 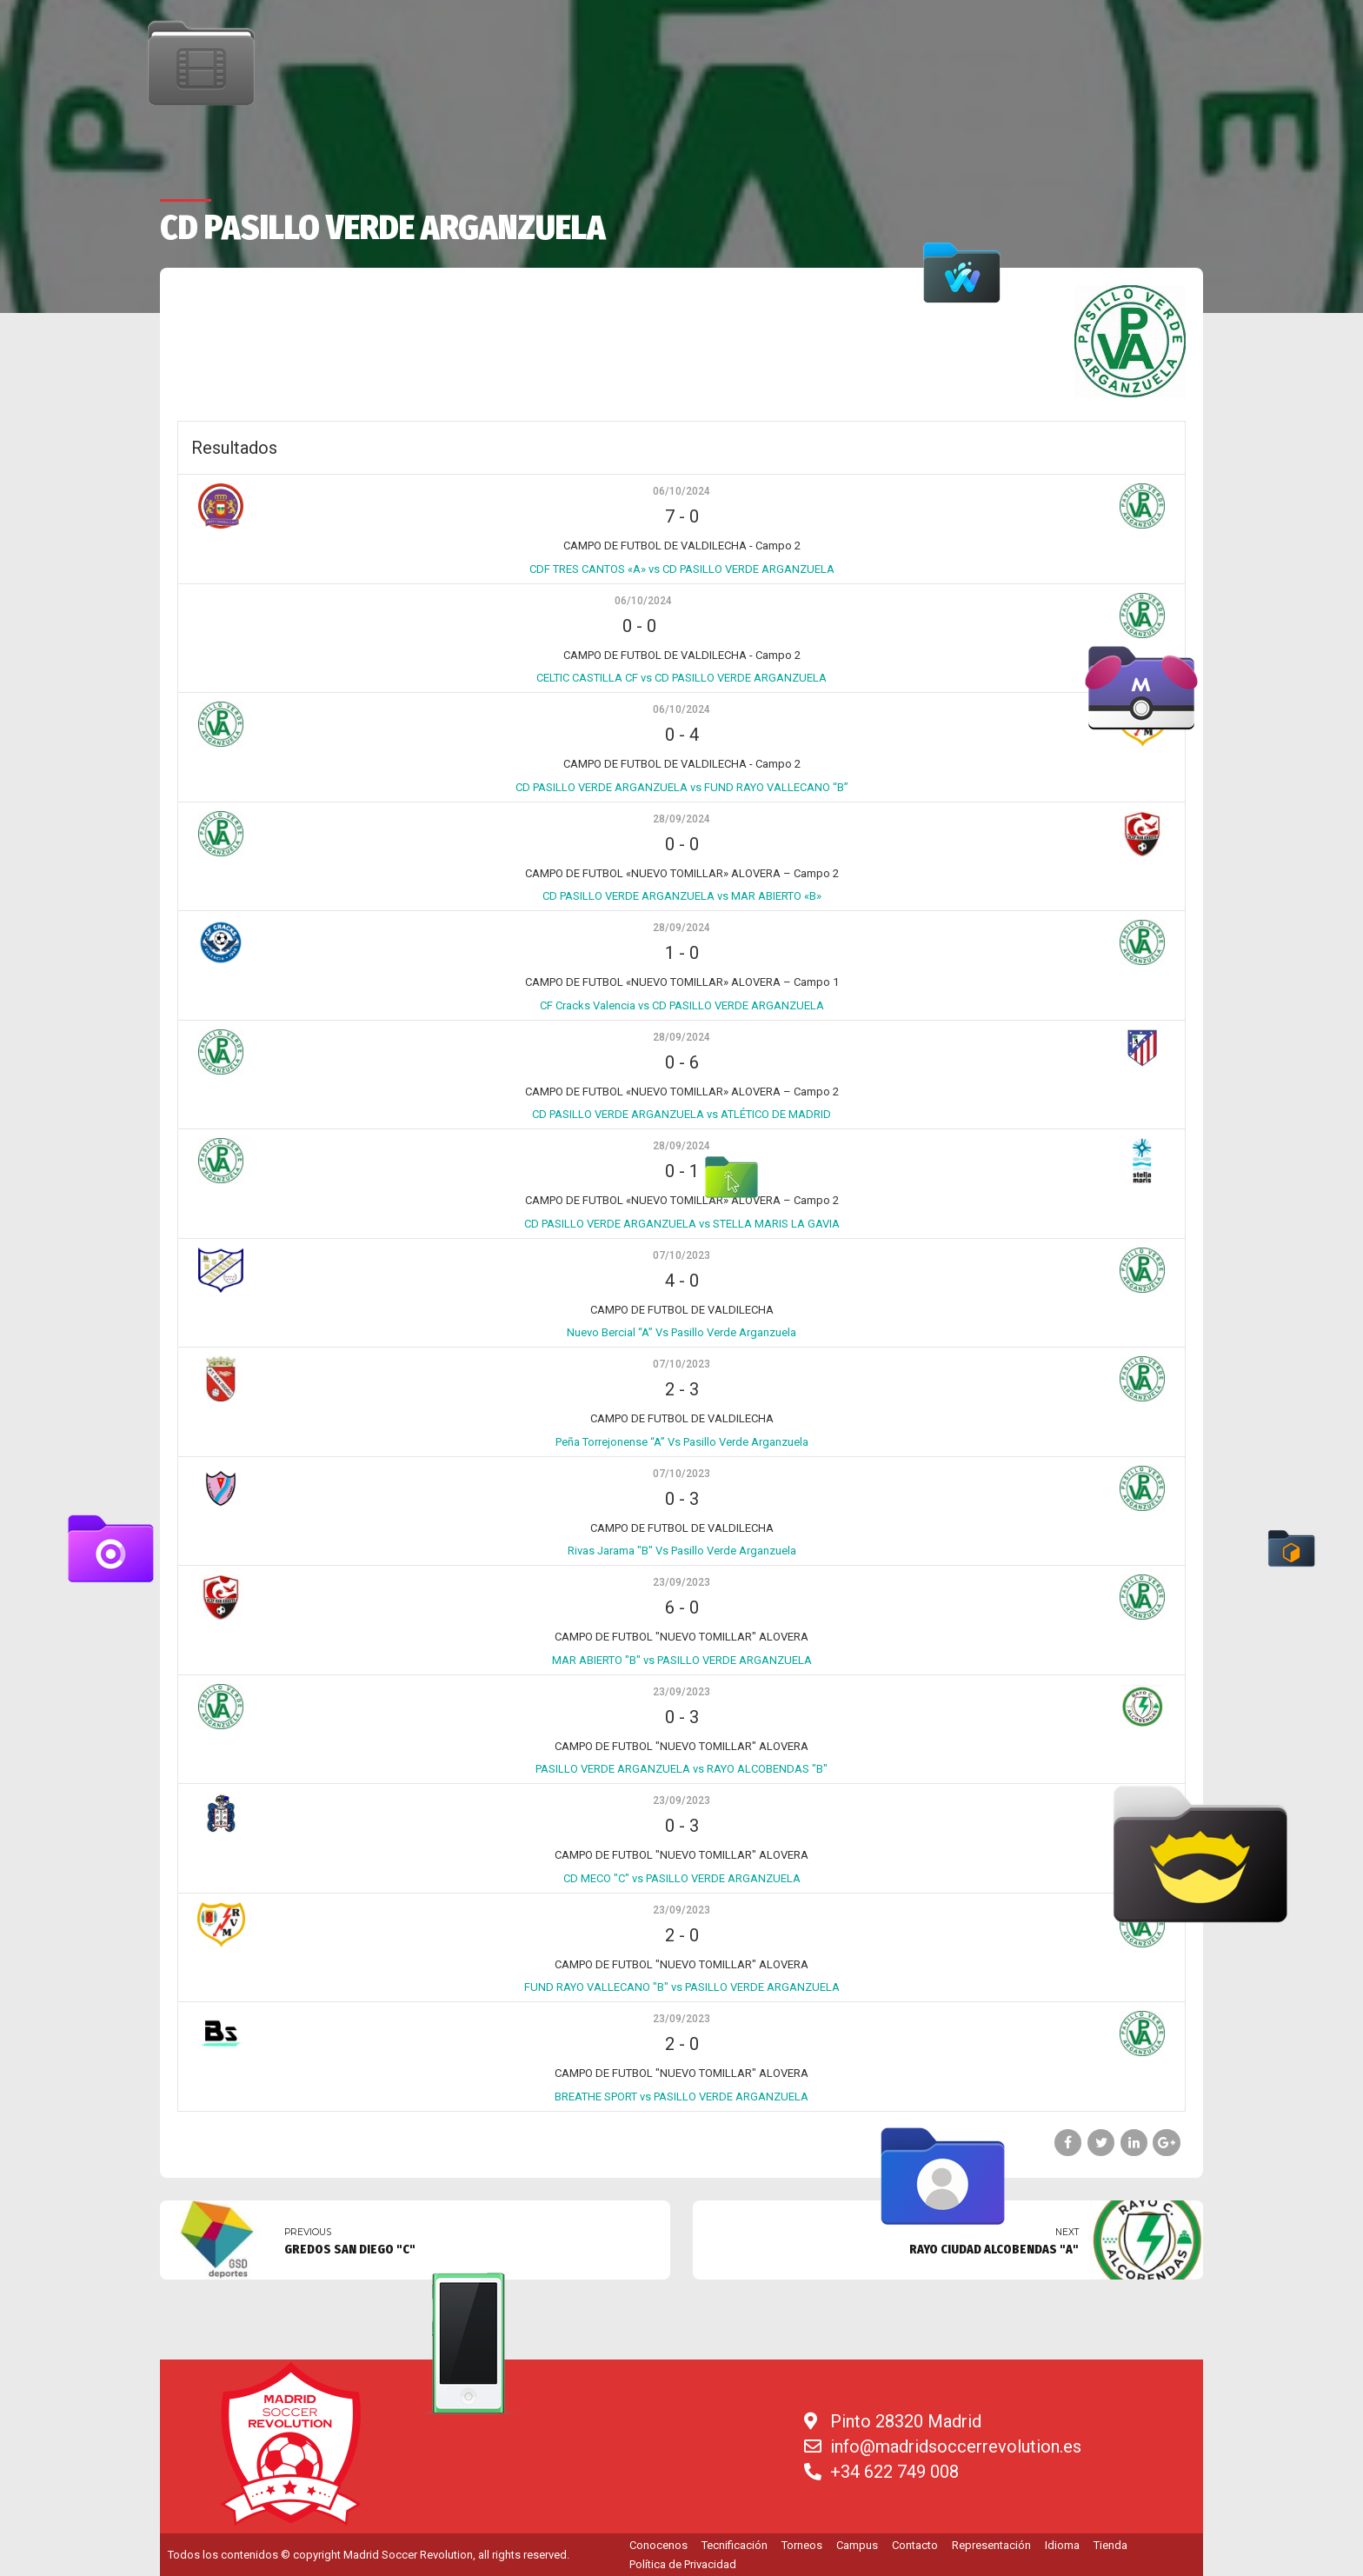 What do you see at coordinates (1140, 690) in the screenshot?
I see `folder containing pokémon master ball images or assets` at bounding box center [1140, 690].